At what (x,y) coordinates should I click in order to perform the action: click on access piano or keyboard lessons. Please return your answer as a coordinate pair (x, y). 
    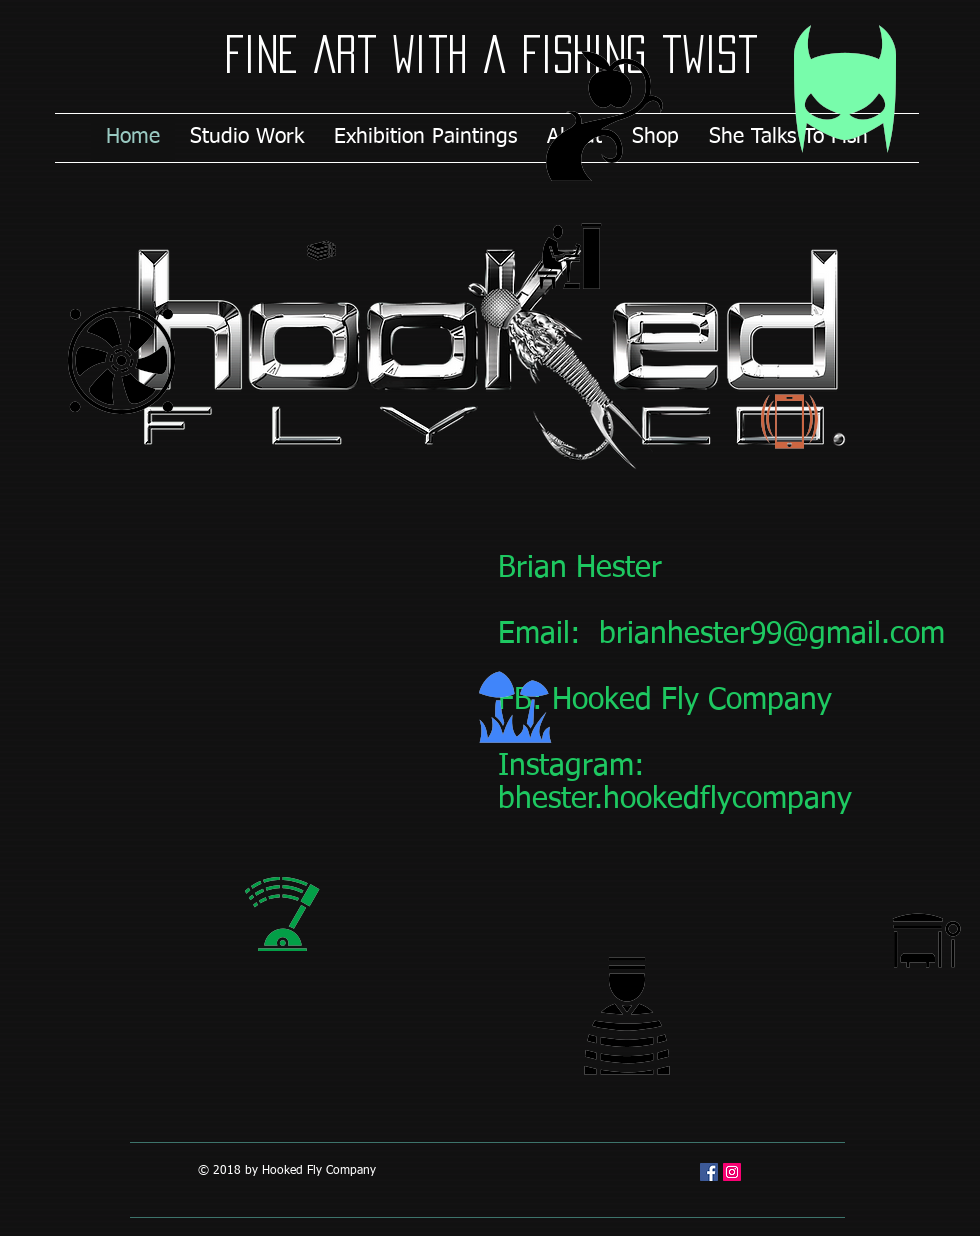
    Looking at the image, I should click on (570, 255).